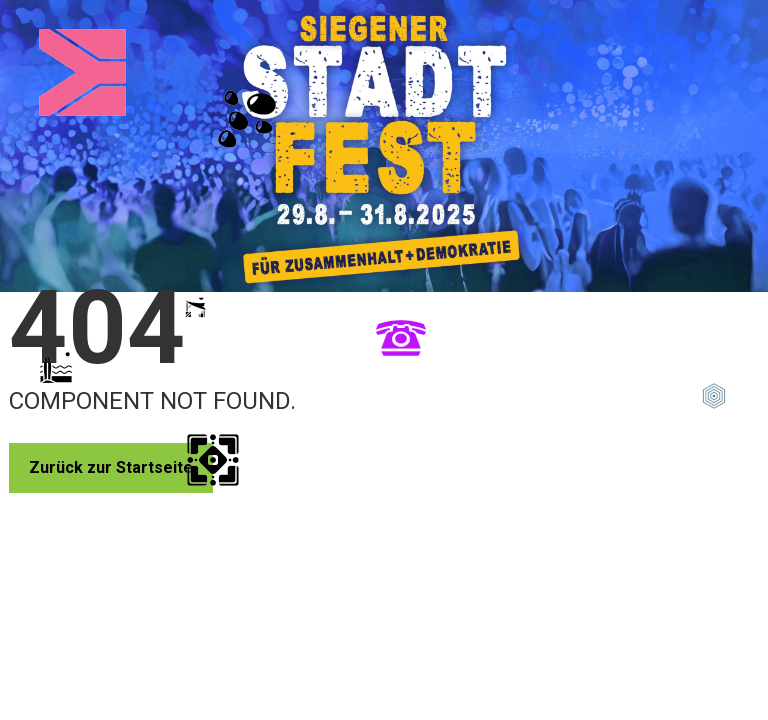 The width and height of the screenshot is (768, 720). I want to click on set up camp in a desert region, so click(195, 307).